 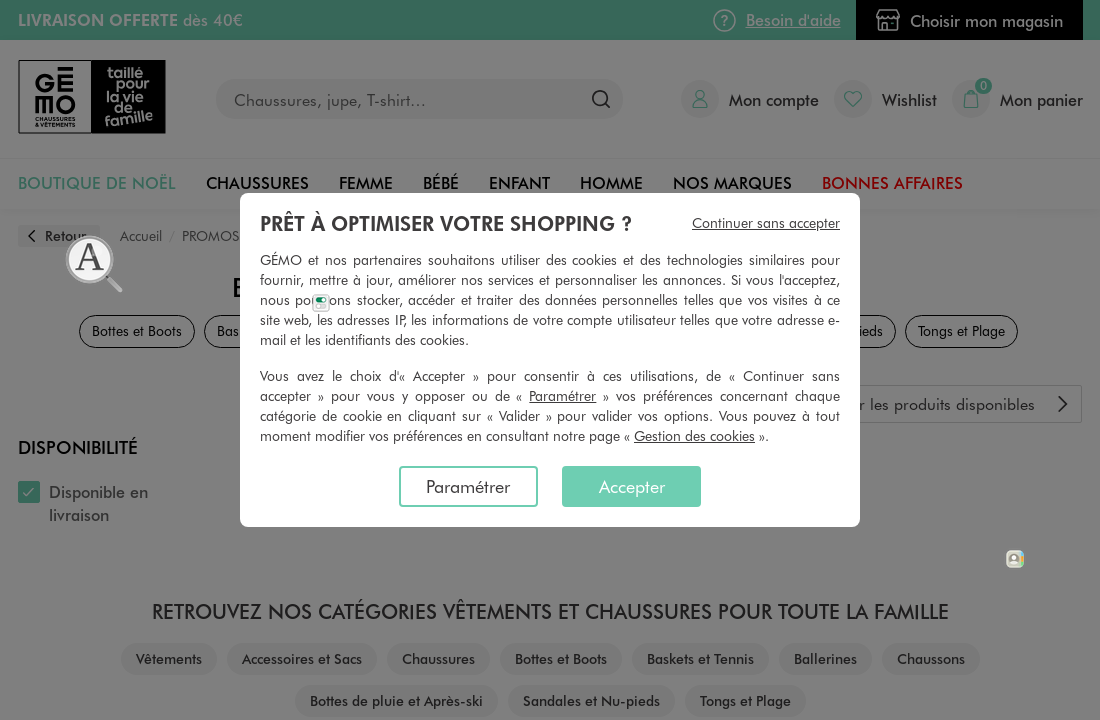 What do you see at coordinates (1015, 559) in the screenshot?
I see `open the contacts app` at bounding box center [1015, 559].